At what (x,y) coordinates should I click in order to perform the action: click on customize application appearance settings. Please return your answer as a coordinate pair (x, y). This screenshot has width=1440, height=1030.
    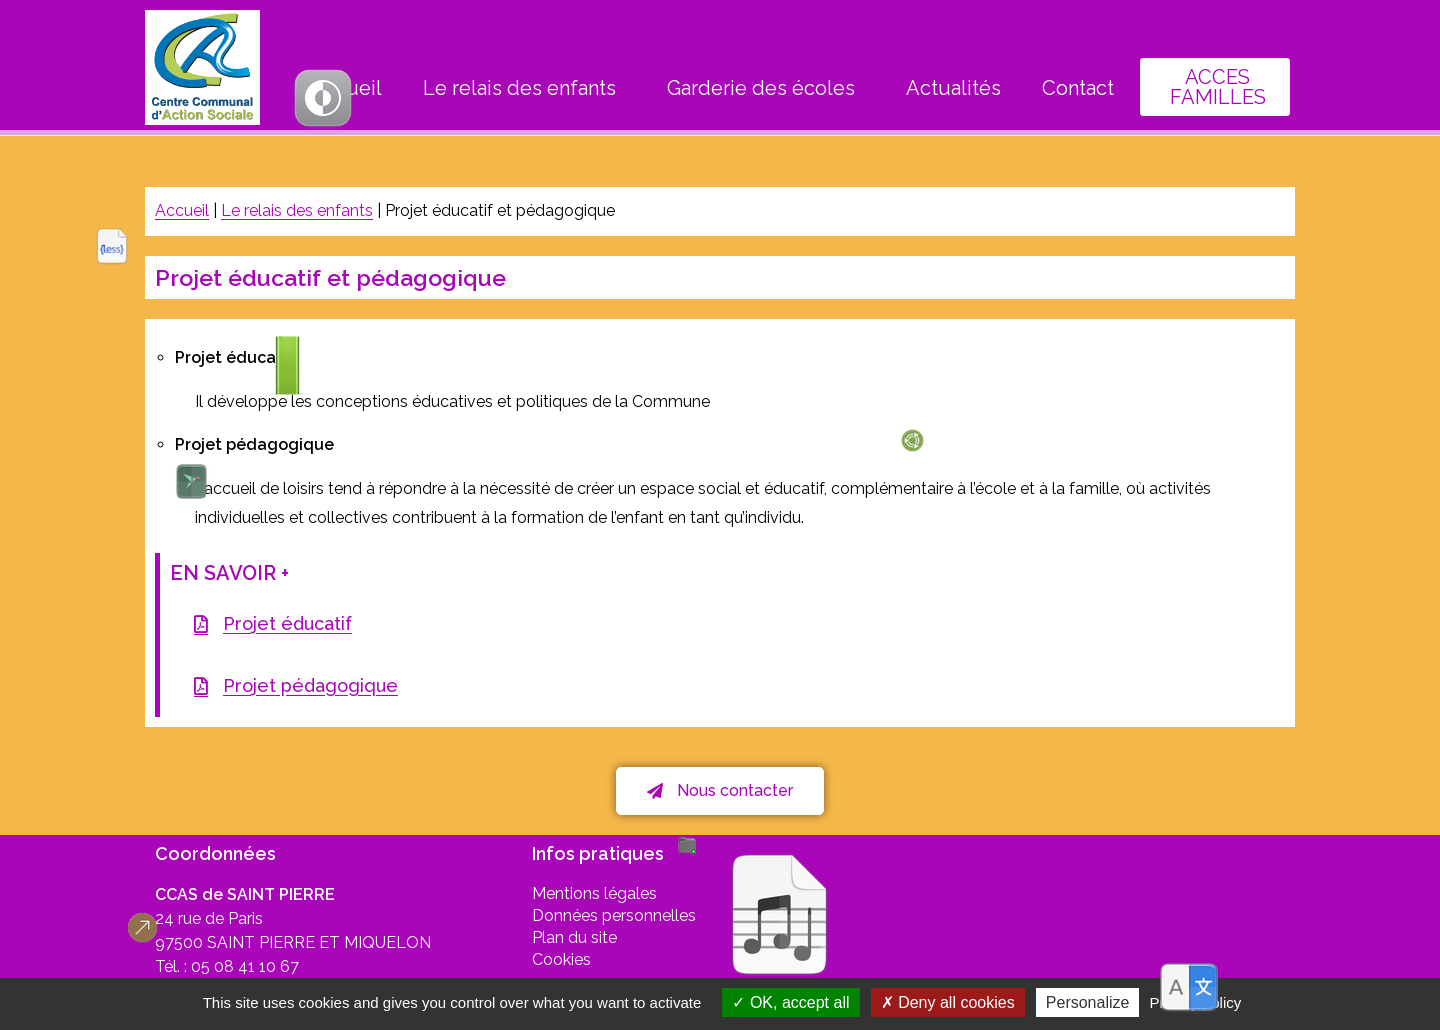
    Looking at the image, I should click on (323, 99).